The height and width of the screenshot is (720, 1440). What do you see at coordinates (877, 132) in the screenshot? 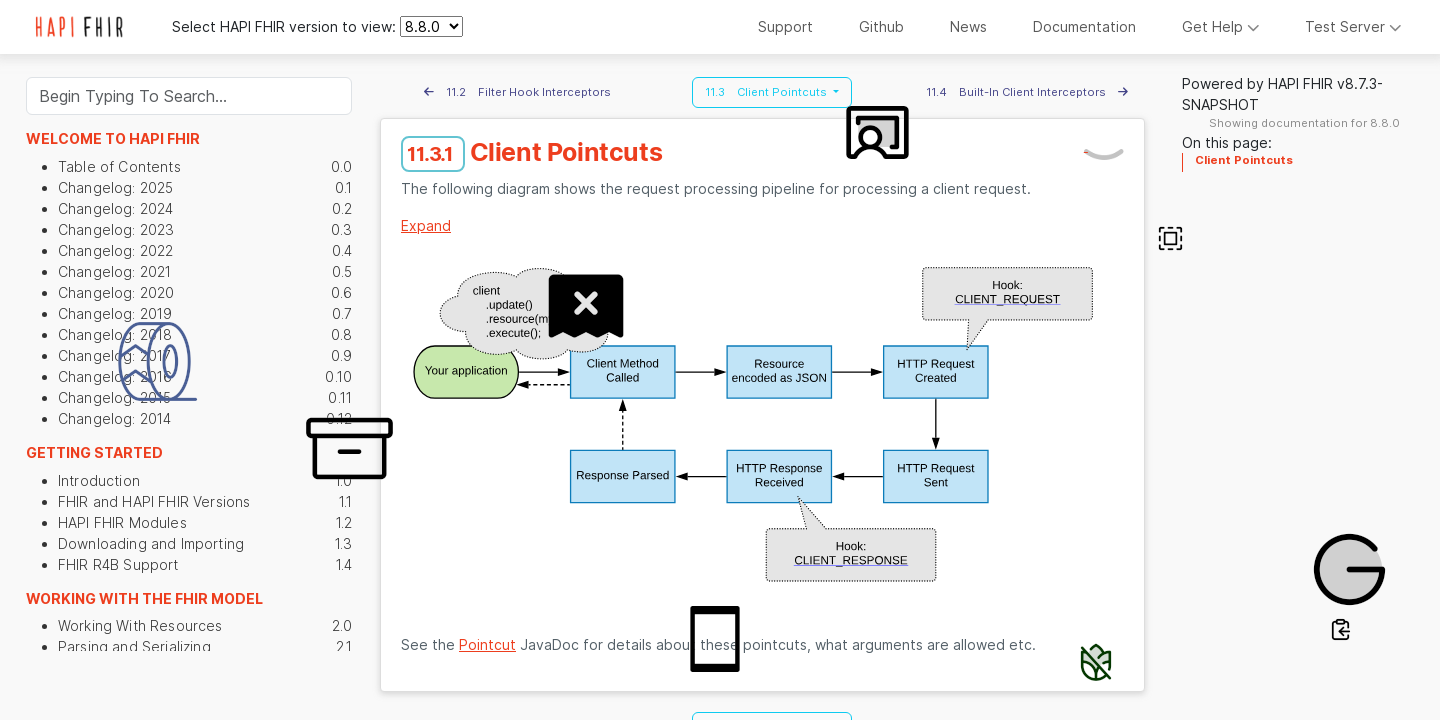
I see `access teaching or presentation mode` at bounding box center [877, 132].